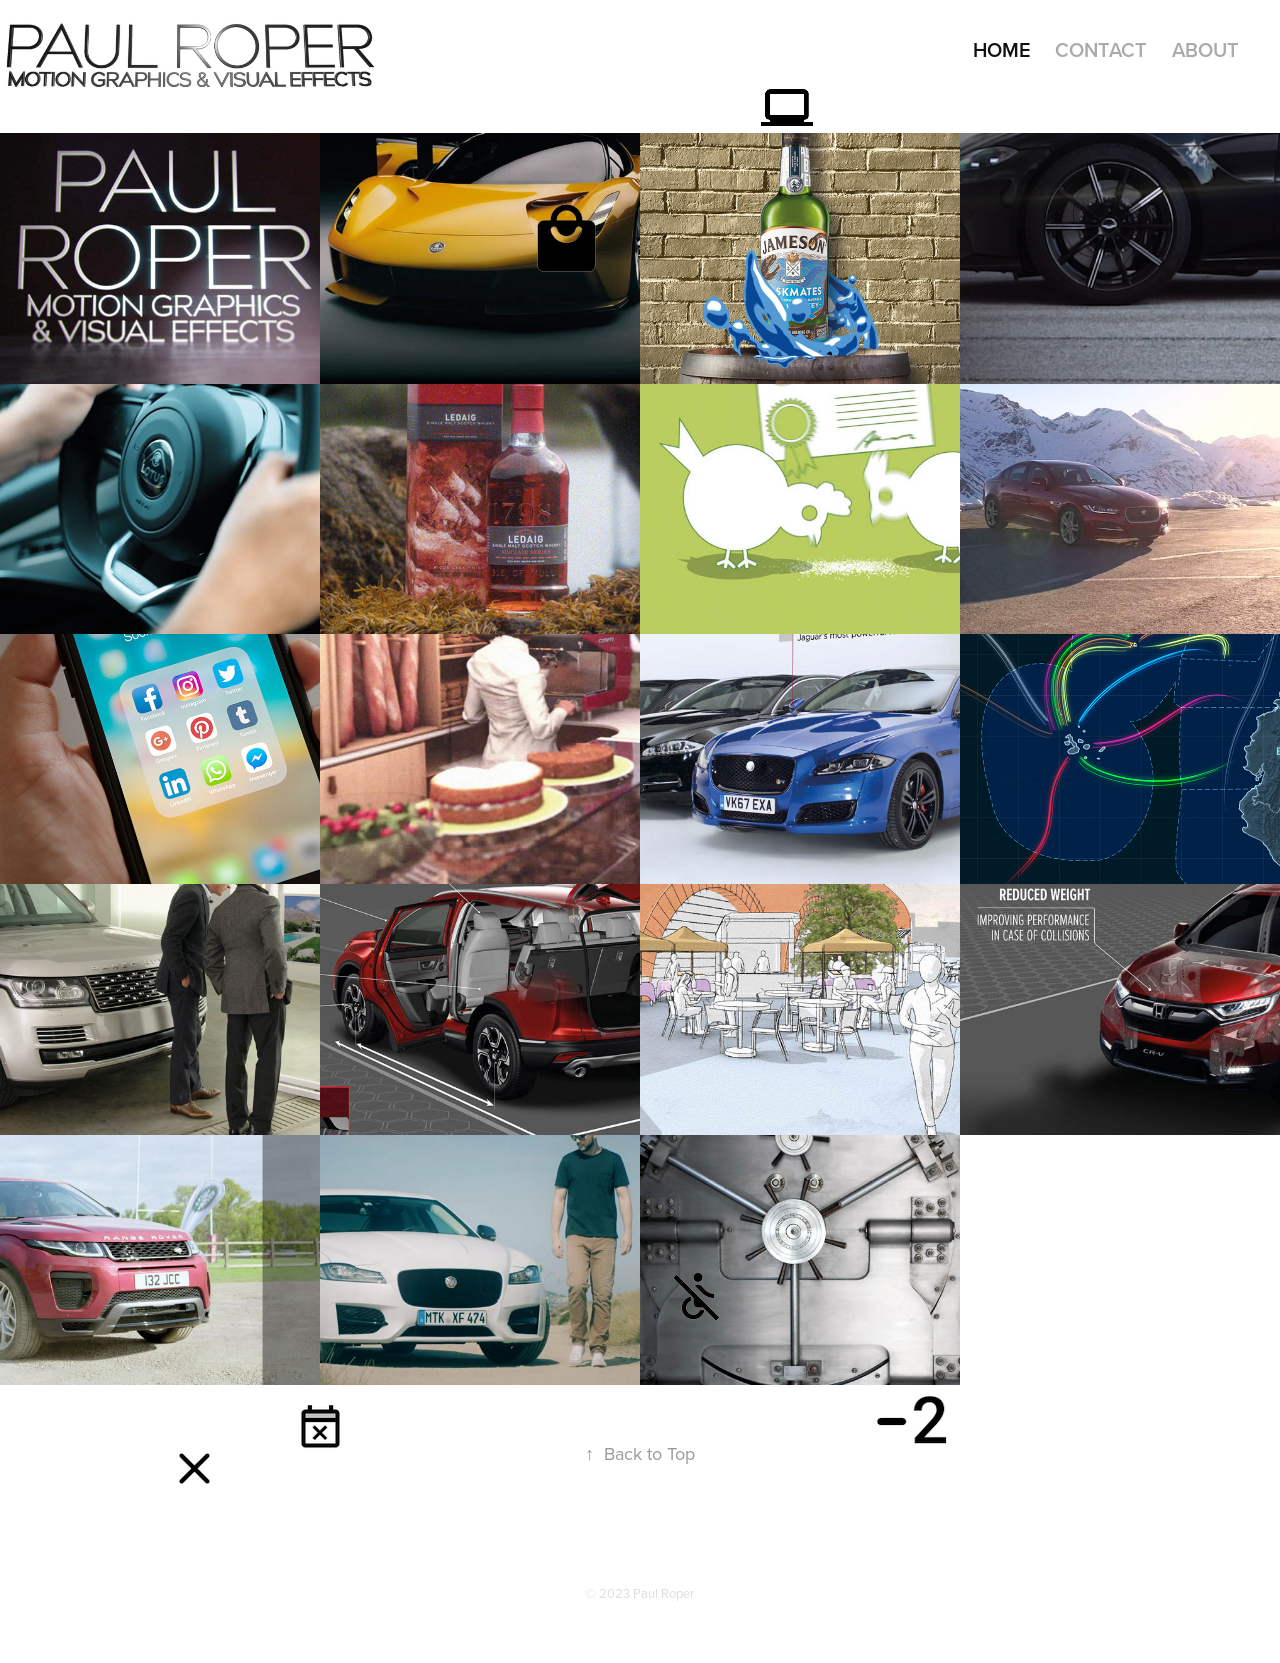 The image size is (1280, 1663). I want to click on indicates location or feature is not wheelchair accessible, so click(698, 1296).